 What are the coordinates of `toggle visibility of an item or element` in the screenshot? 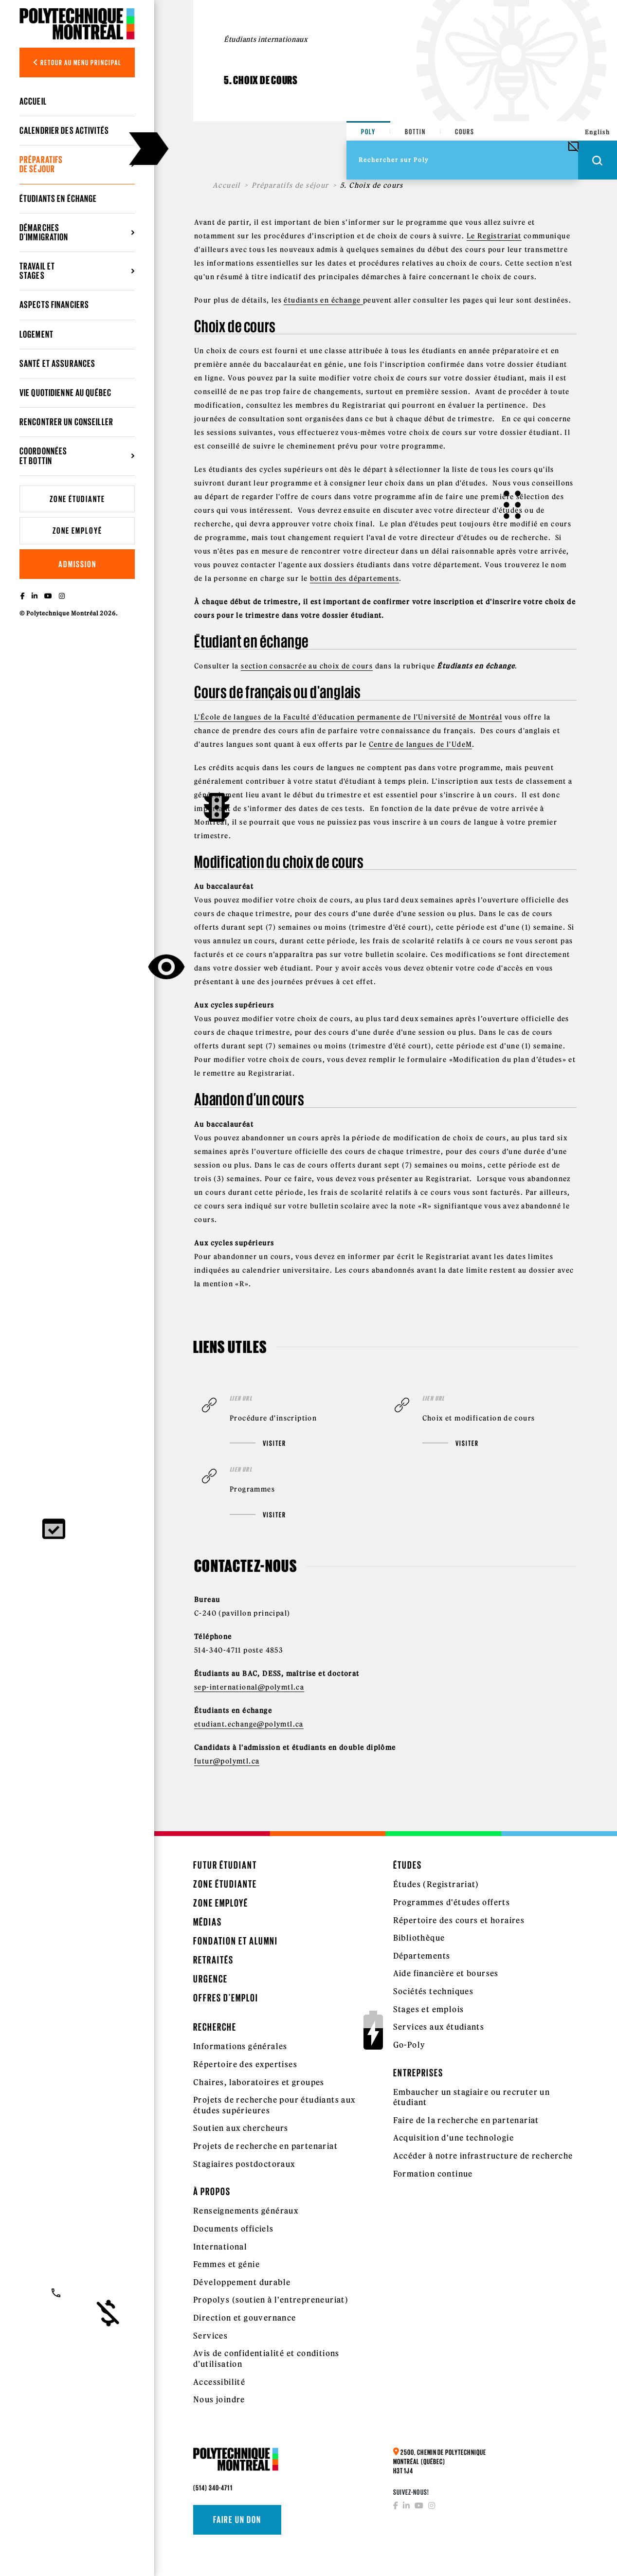 It's located at (166, 968).